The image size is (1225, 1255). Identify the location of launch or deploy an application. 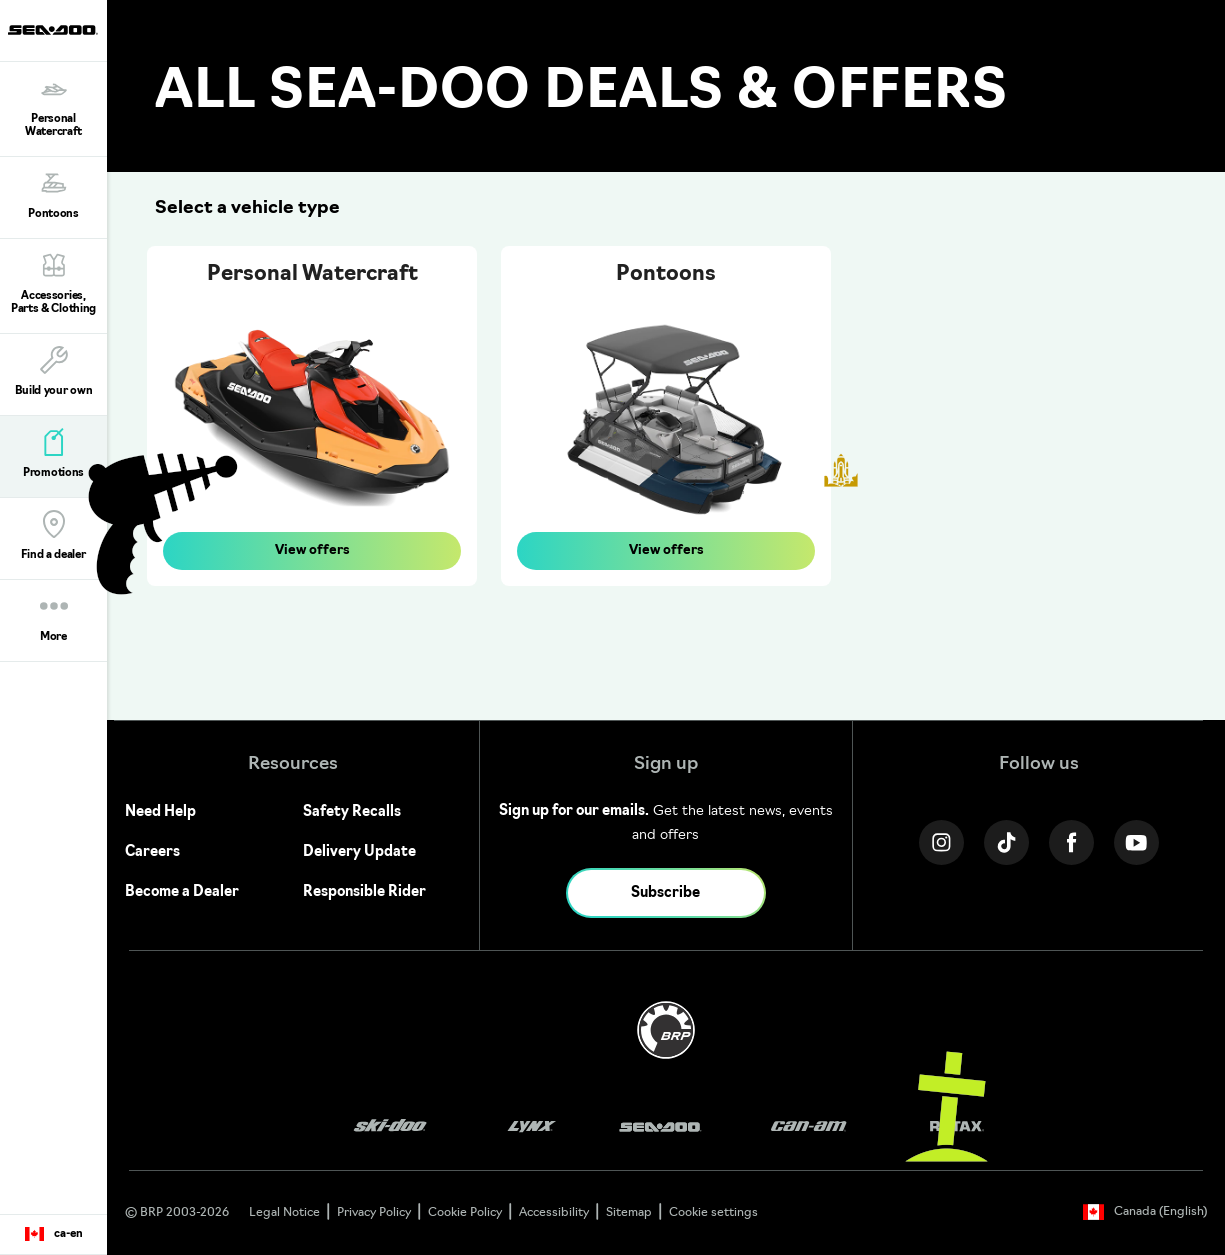
(841, 470).